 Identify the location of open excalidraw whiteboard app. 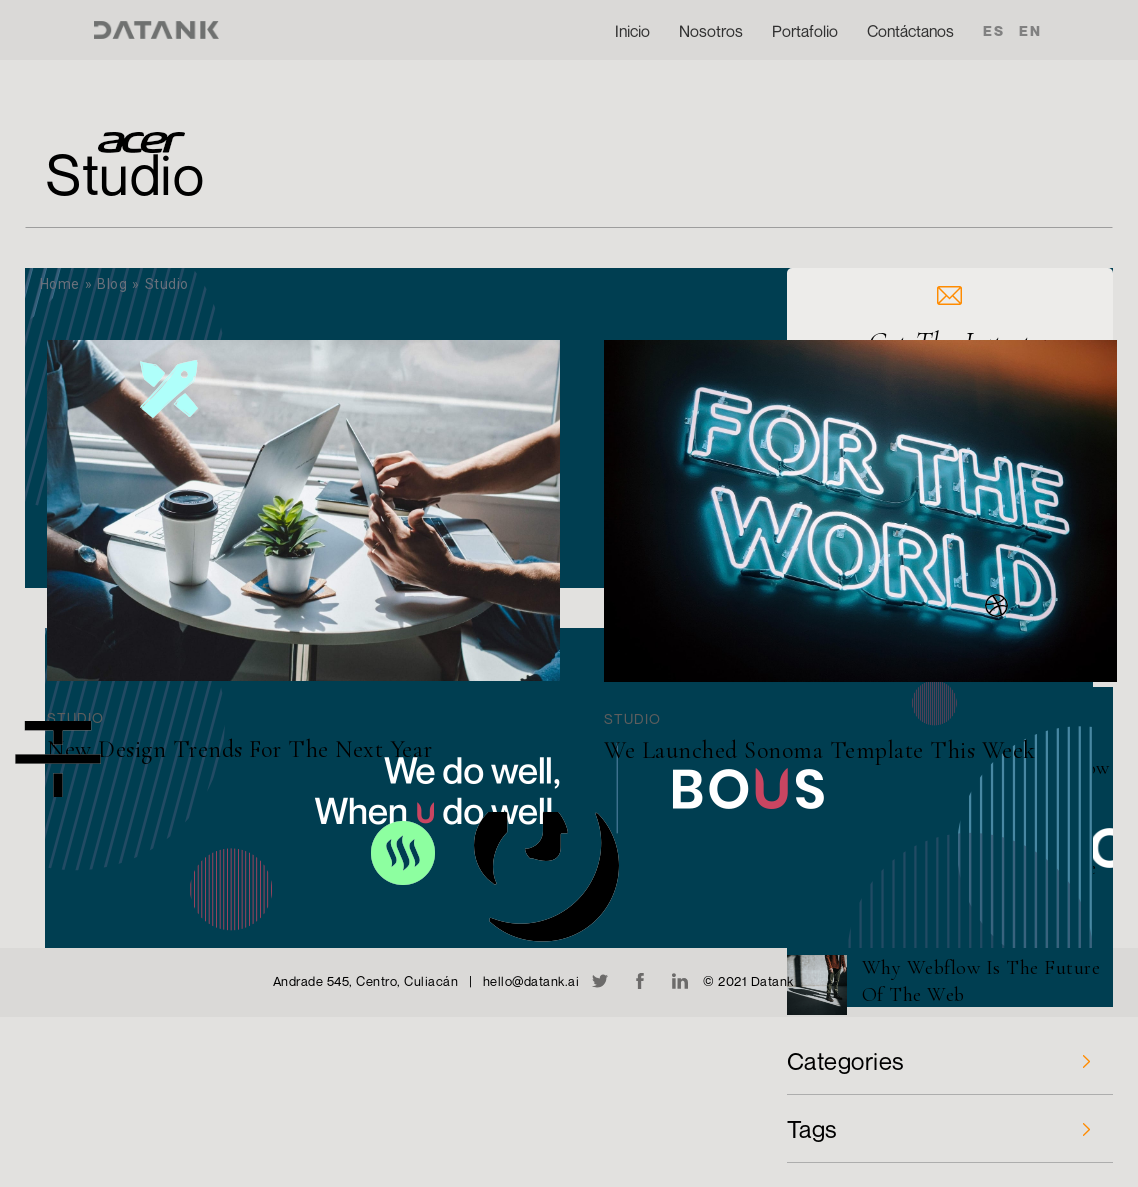
(169, 389).